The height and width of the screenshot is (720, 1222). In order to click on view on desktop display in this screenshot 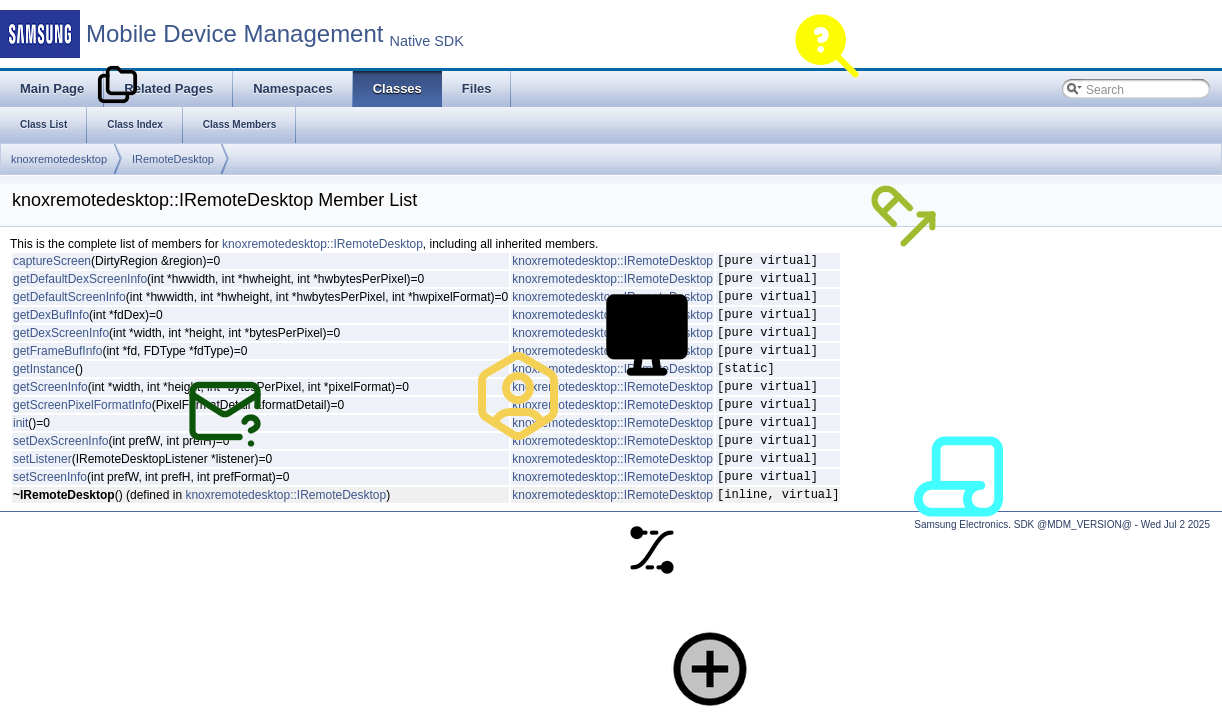, I will do `click(647, 335)`.